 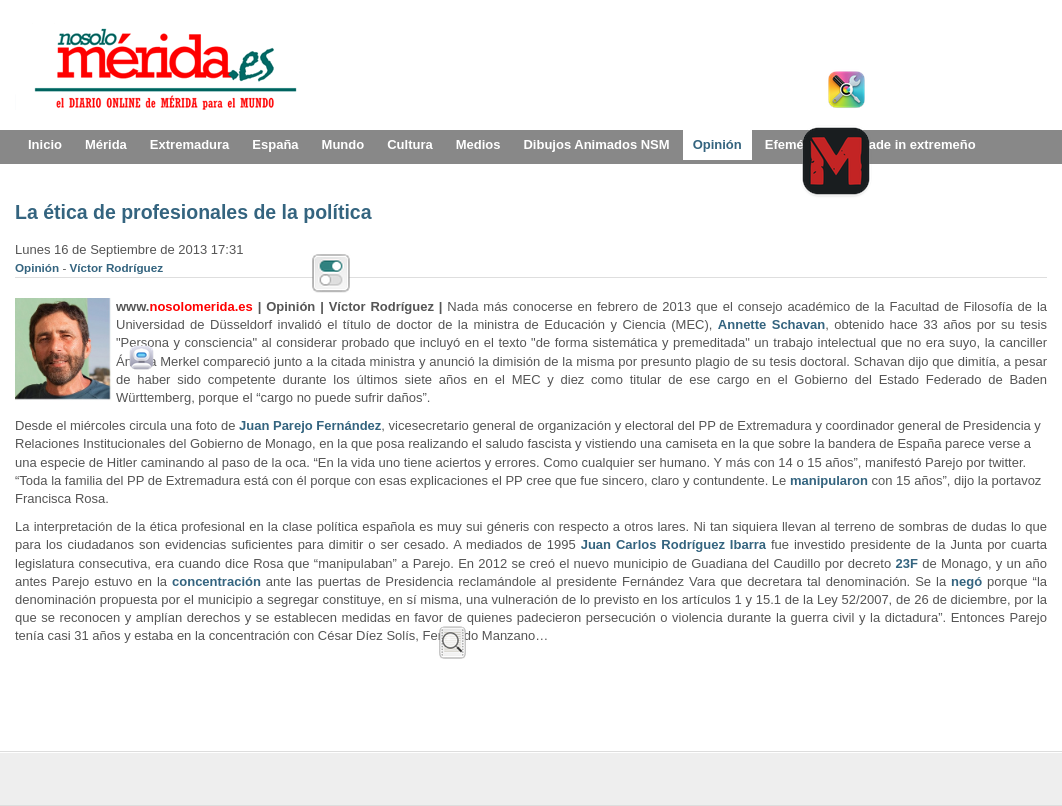 What do you see at coordinates (846, 89) in the screenshot?
I see `open colorsync utility to manage color profiles` at bounding box center [846, 89].